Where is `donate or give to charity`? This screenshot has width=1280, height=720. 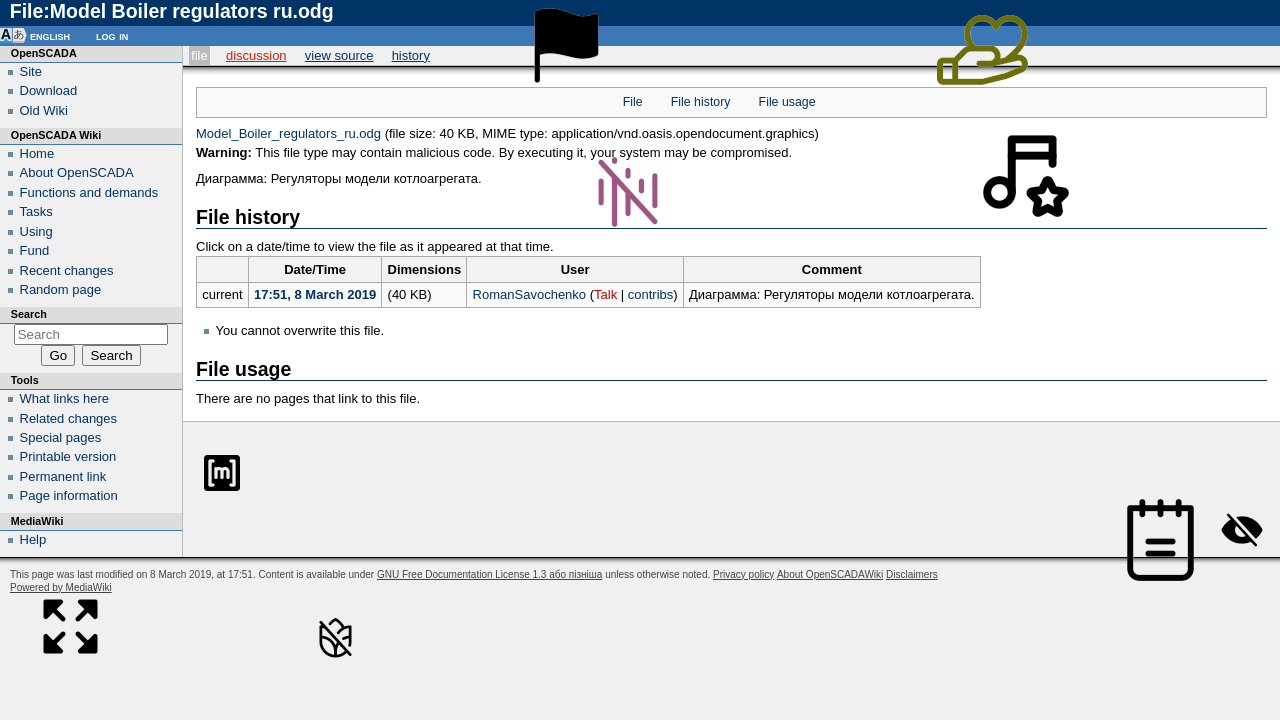
donate or give to charity is located at coordinates (985, 51).